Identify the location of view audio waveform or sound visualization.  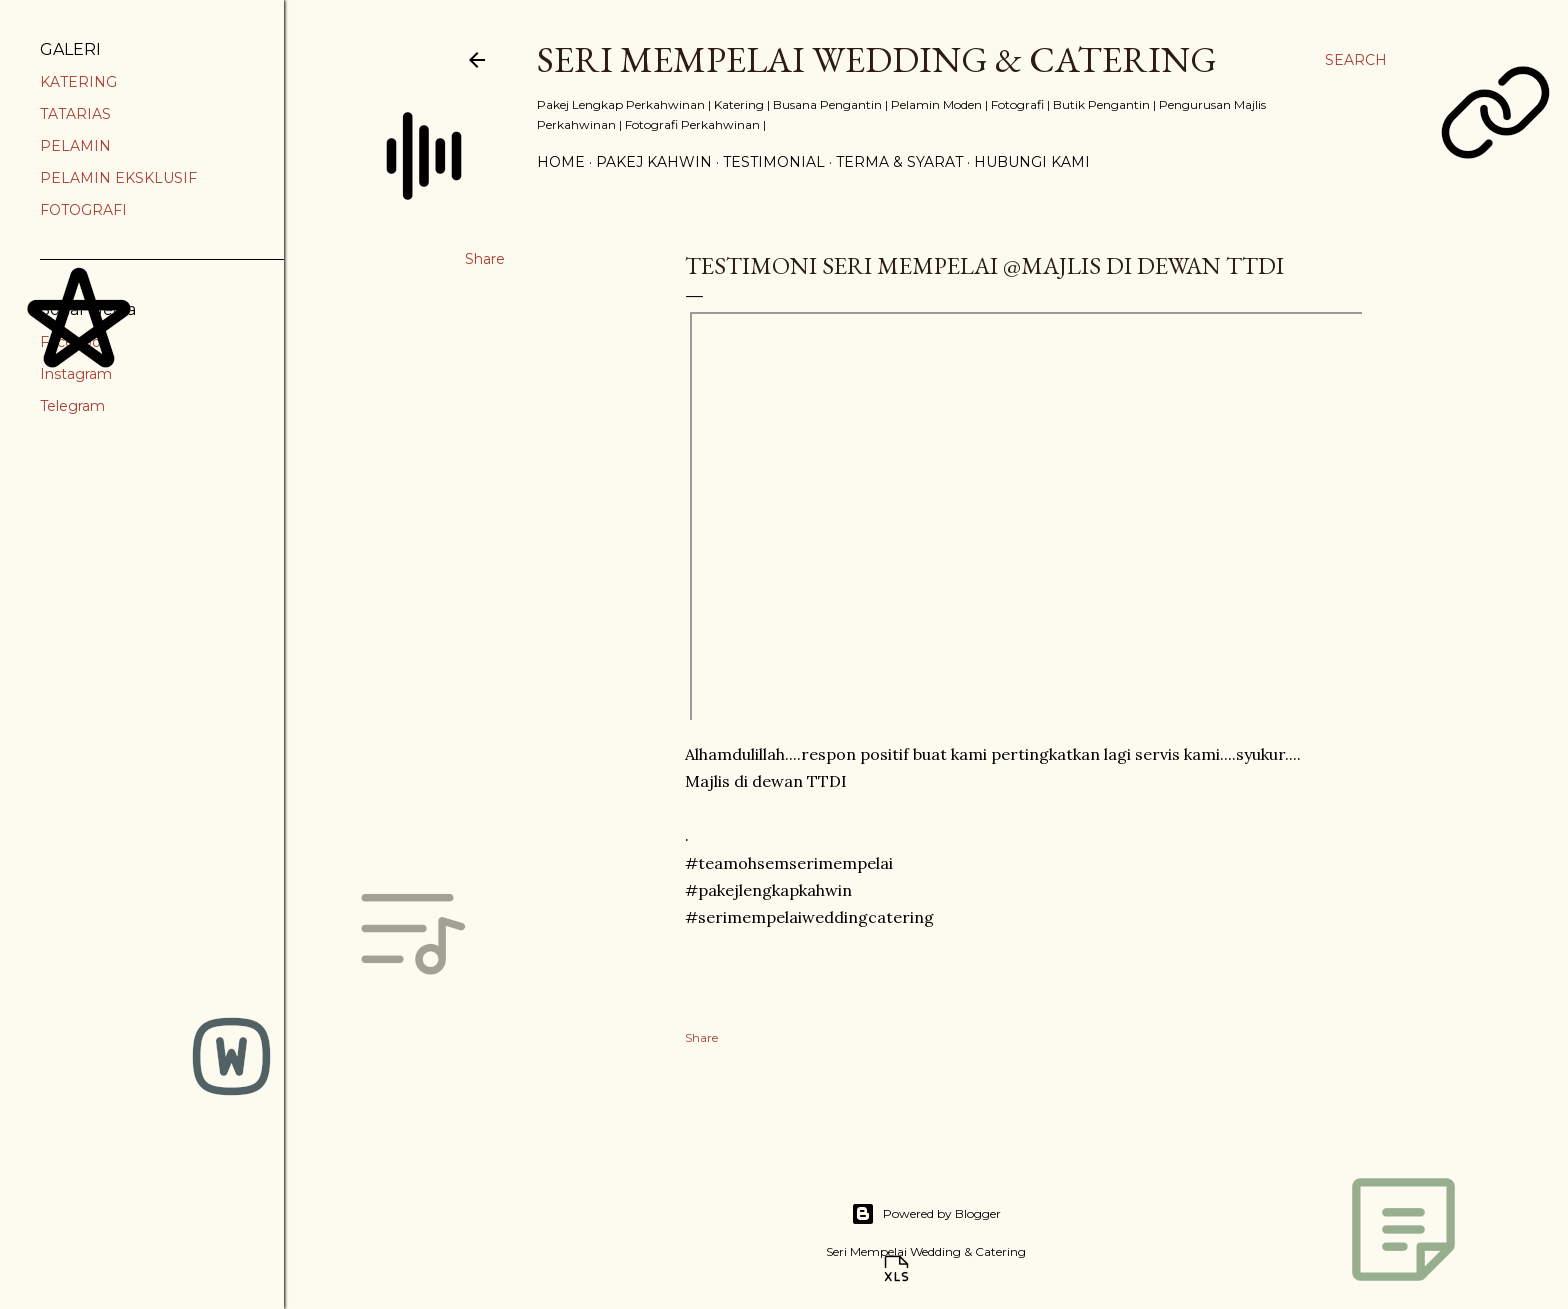
(424, 156).